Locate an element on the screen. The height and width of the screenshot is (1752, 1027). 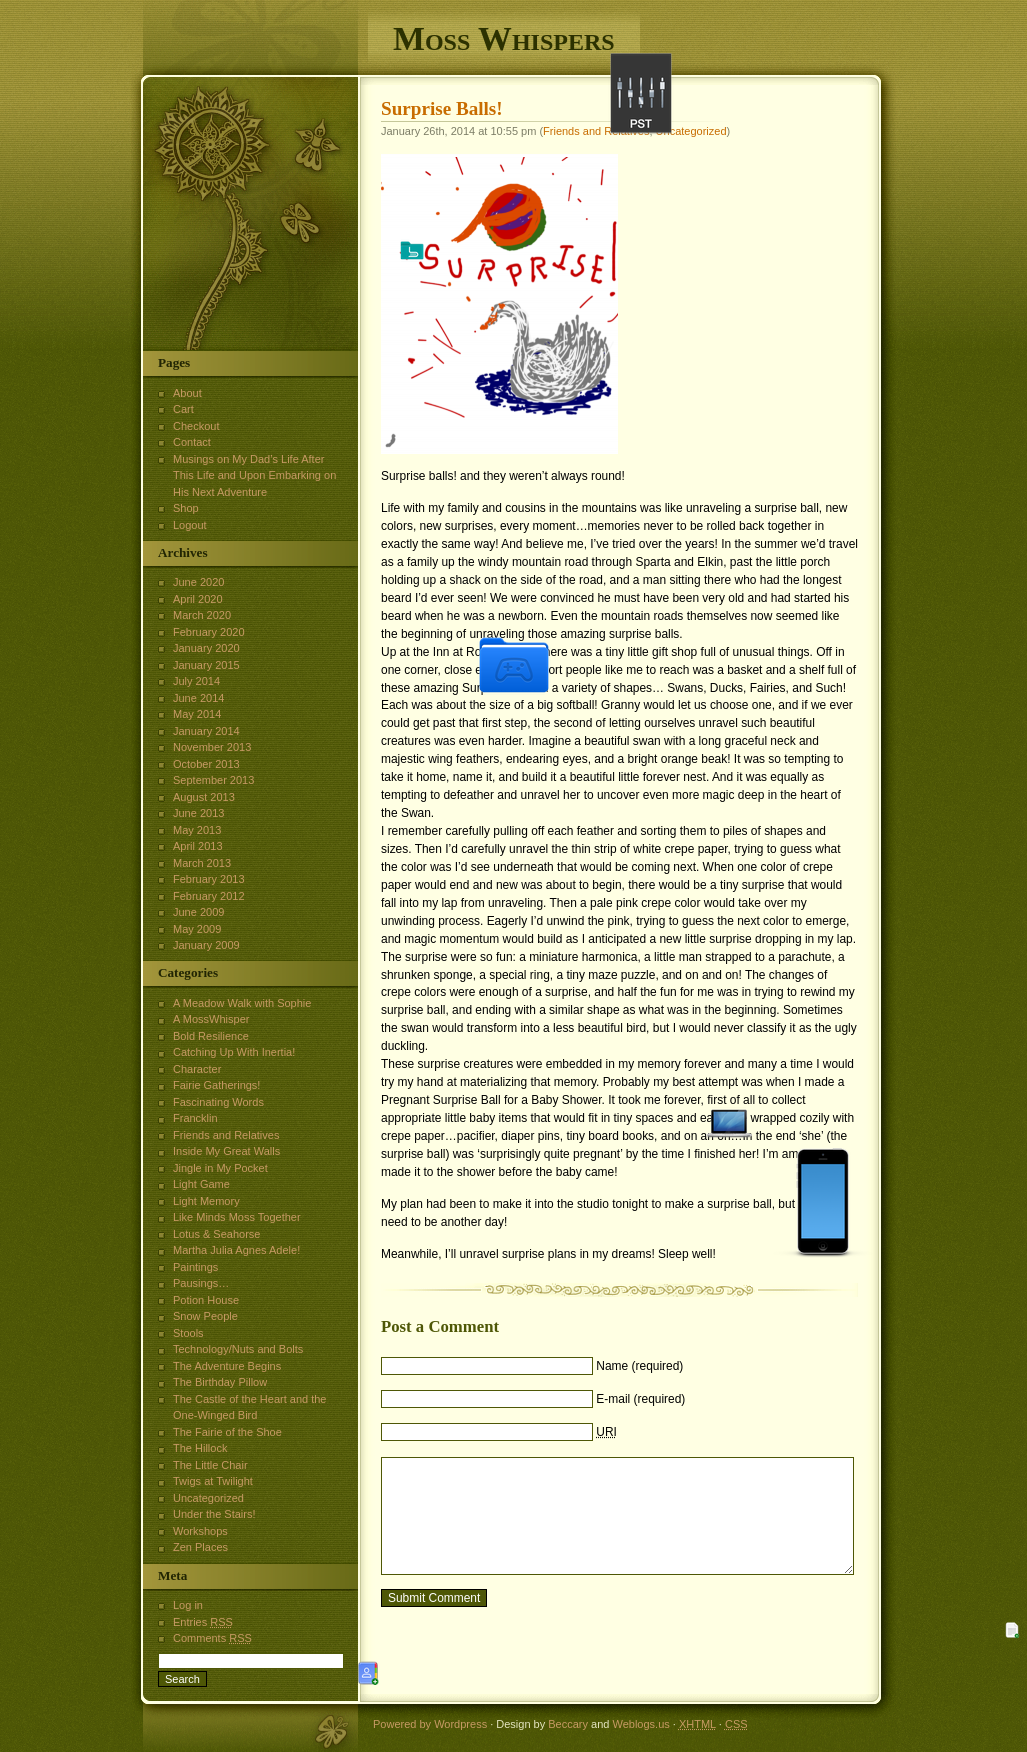
indicates a connected iPhone 5c device is located at coordinates (823, 1203).